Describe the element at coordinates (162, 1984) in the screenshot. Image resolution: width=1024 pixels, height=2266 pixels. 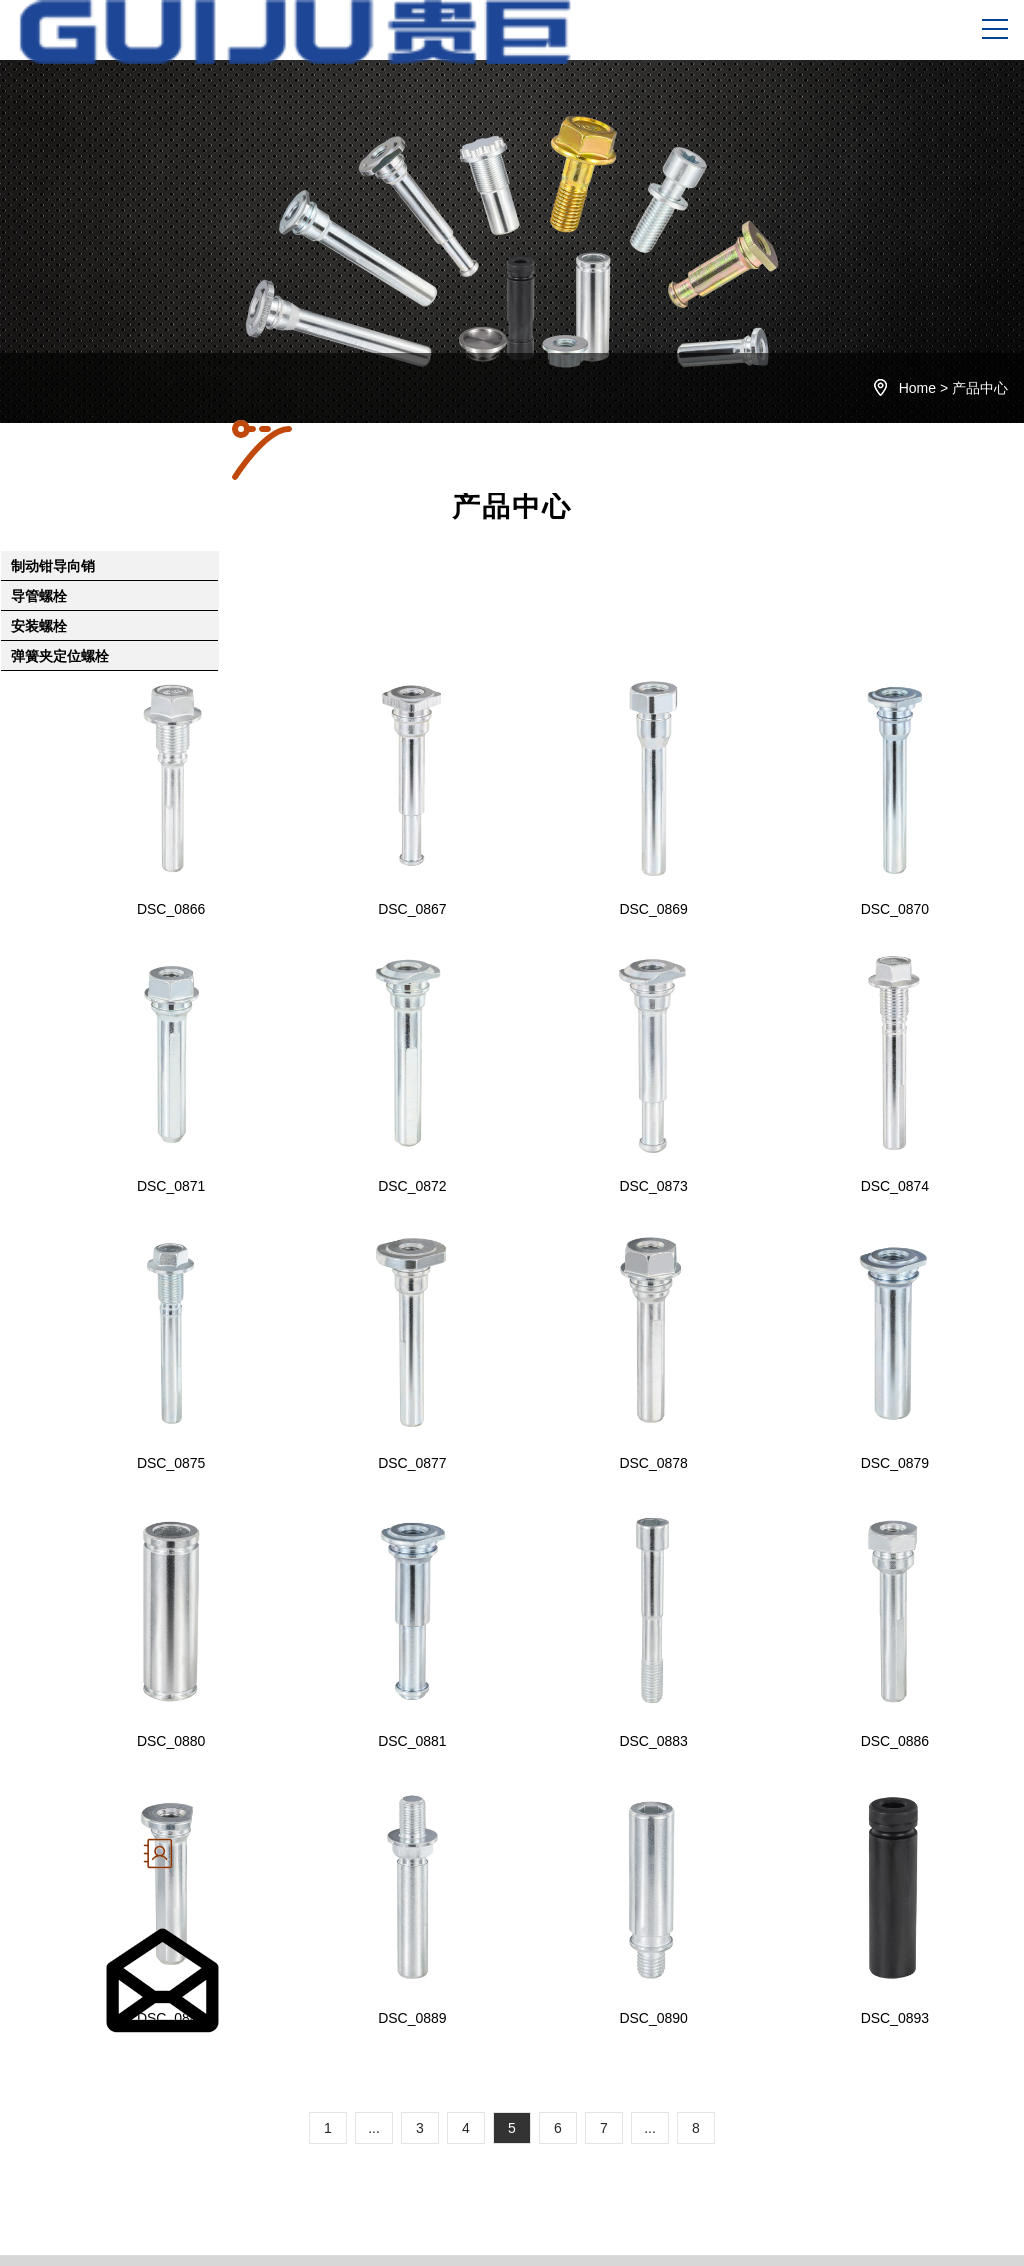
I see `view opened or read mail` at that location.